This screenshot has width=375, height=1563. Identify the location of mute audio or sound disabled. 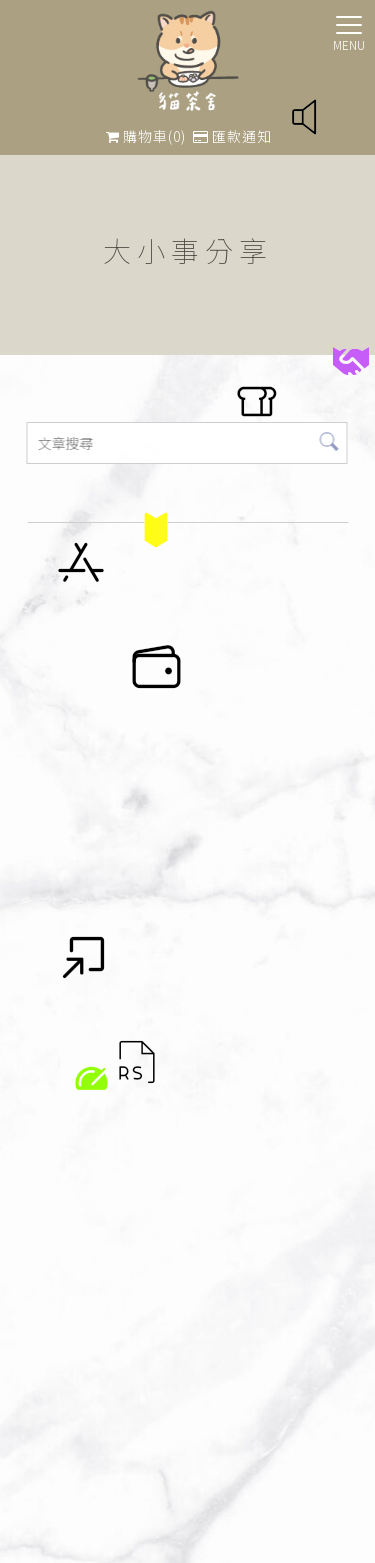
(311, 117).